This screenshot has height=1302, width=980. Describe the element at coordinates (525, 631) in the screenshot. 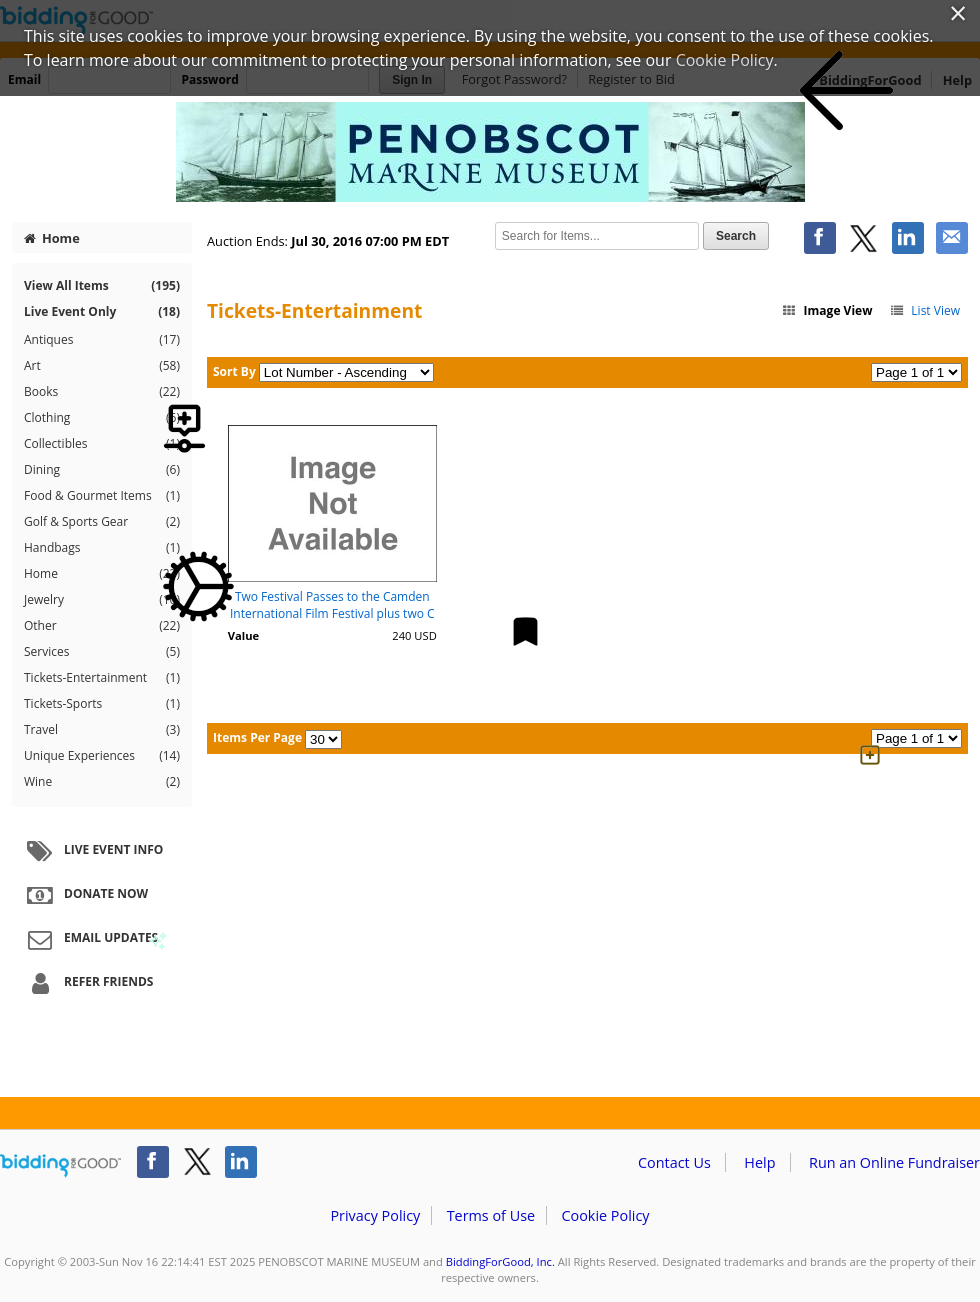

I see `save this item to your bookmarks` at that location.